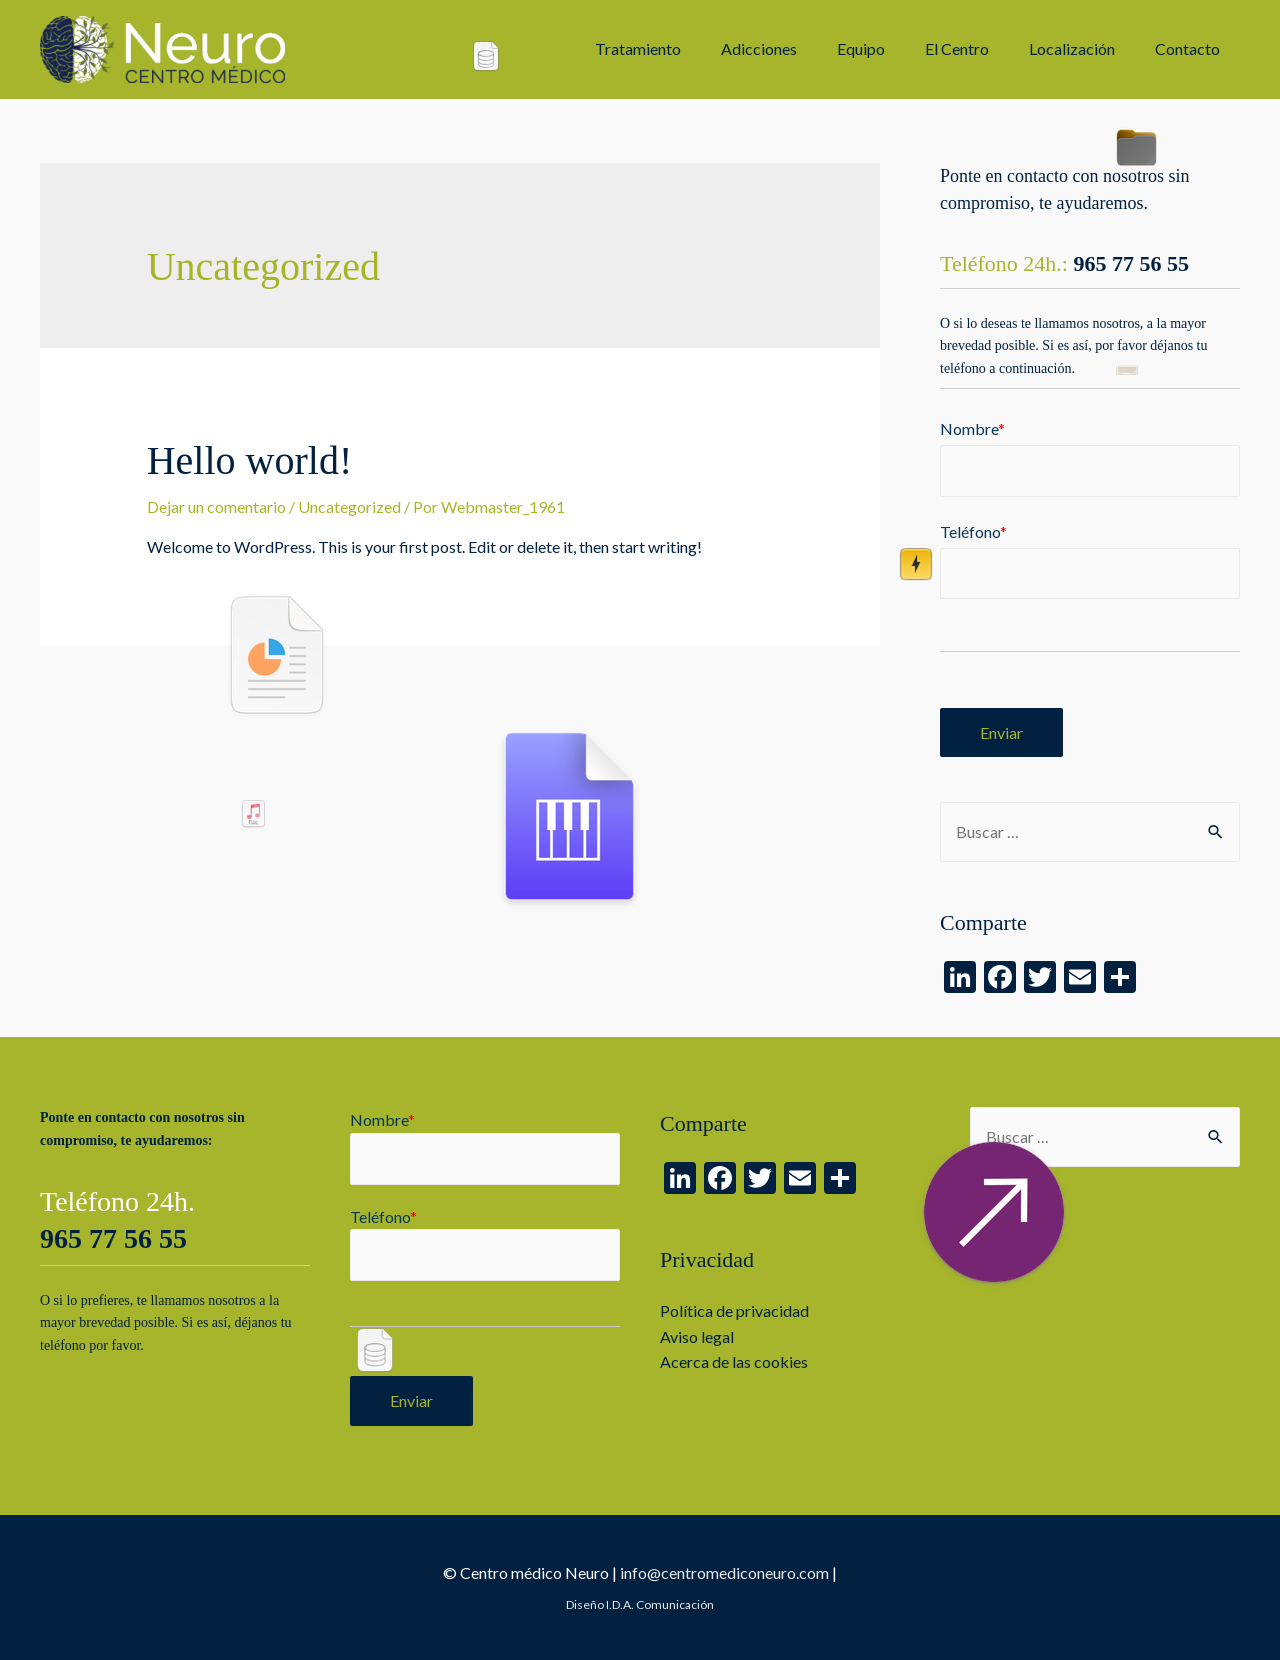  I want to click on a midi audio file, so click(569, 819).